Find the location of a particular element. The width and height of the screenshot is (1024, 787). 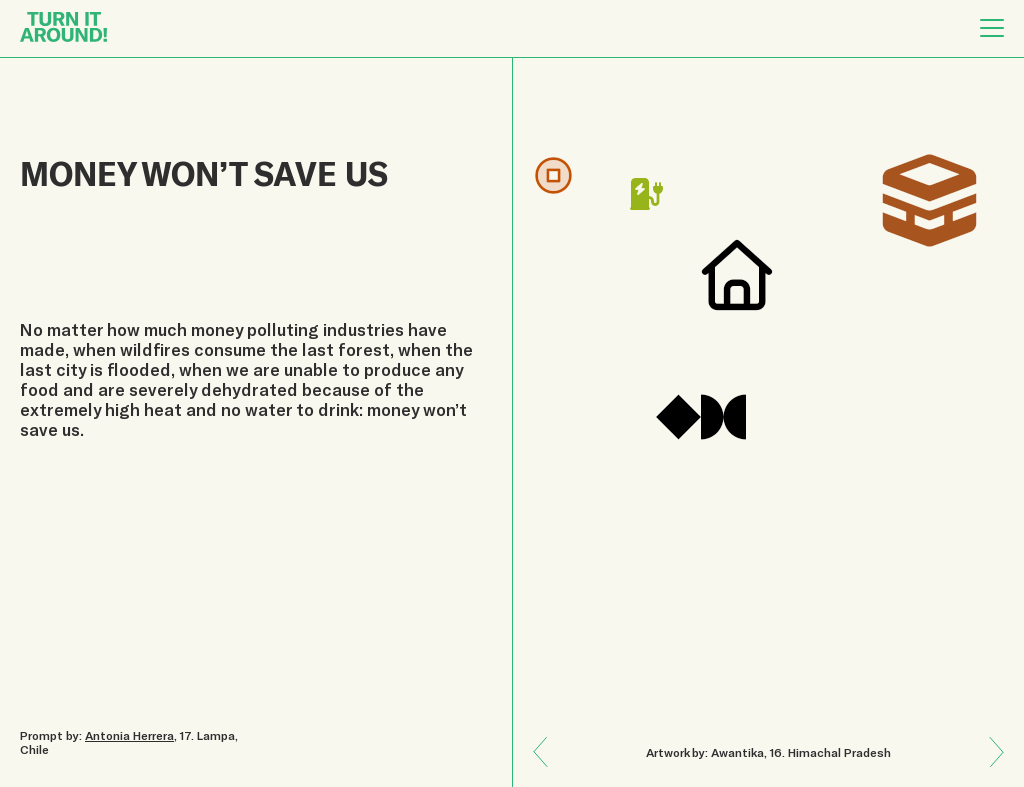

stop media playback is located at coordinates (553, 175).